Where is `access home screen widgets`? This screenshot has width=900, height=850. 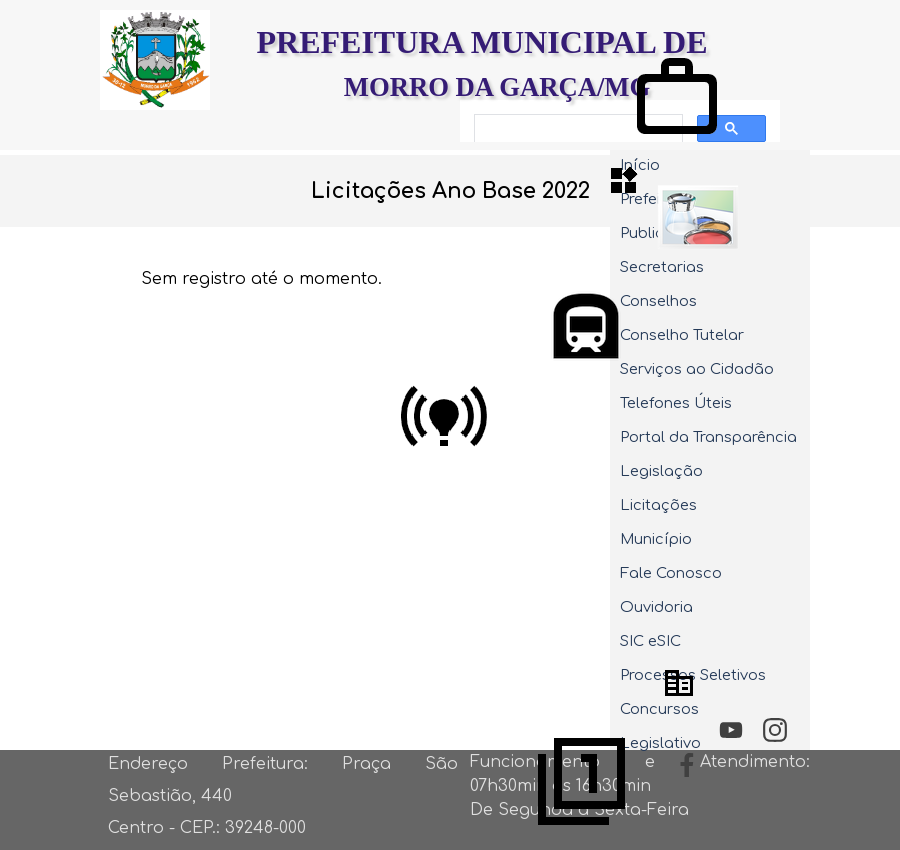 access home screen widgets is located at coordinates (623, 180).